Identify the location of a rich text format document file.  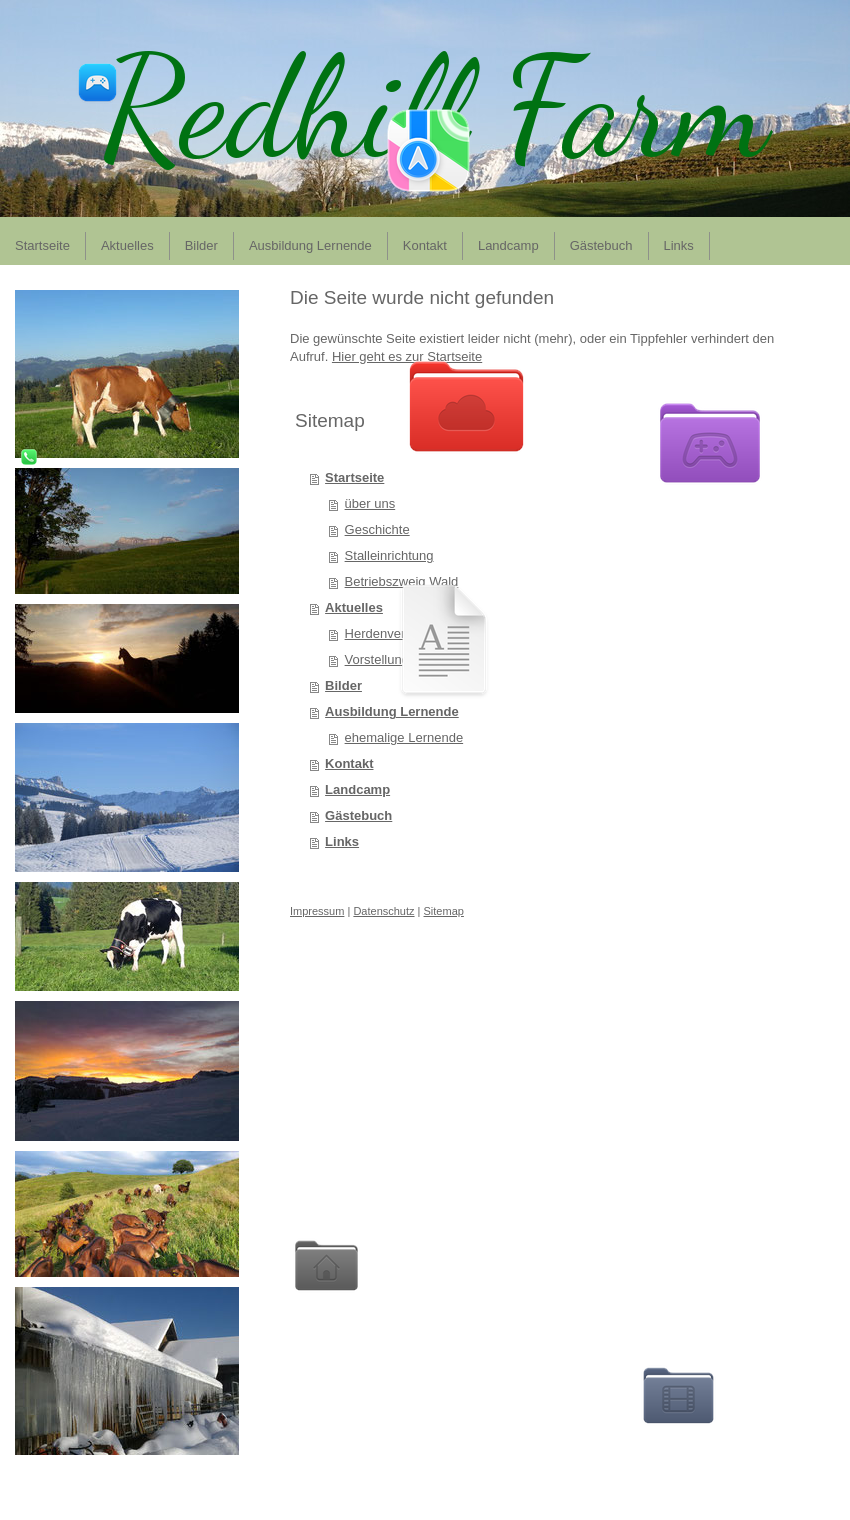
(444, 641).